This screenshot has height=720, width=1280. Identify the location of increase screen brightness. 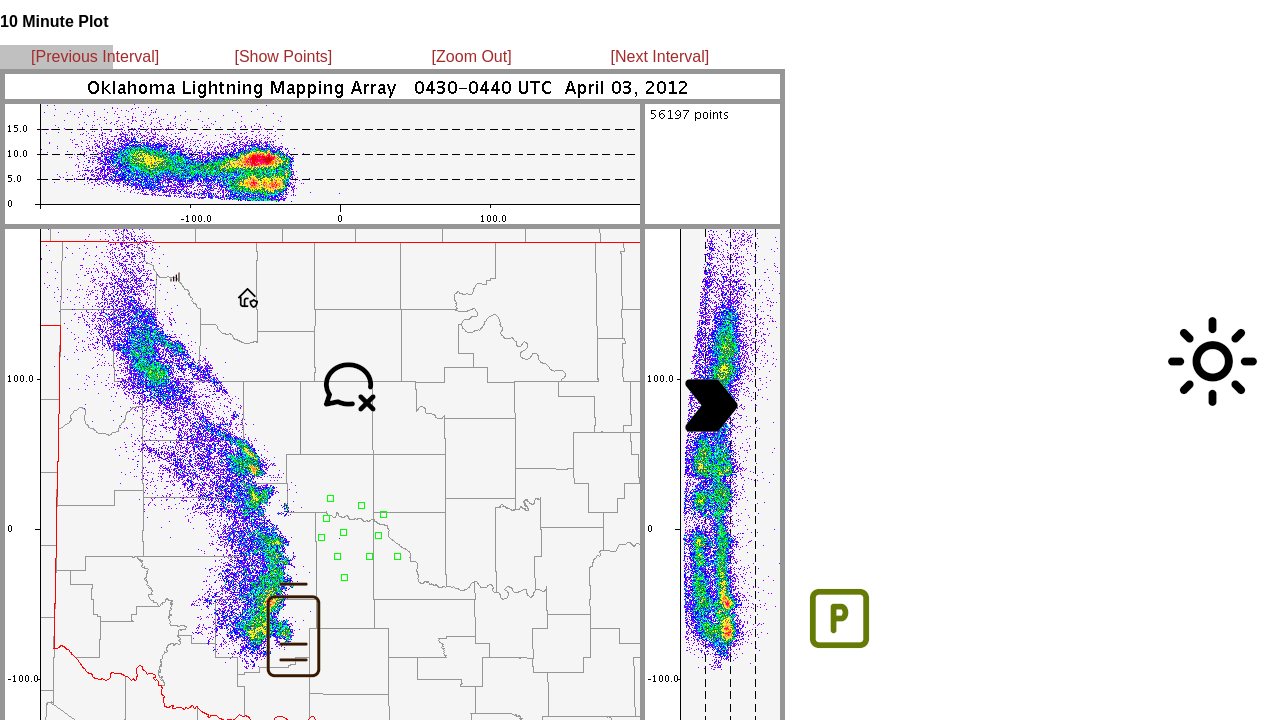
(1212, 361).